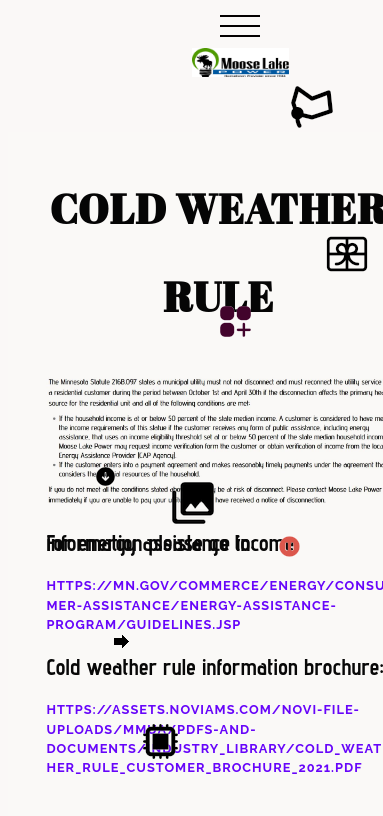 The width and height of the screenshot is (383, 816). What do you see at coordinates (105, 476) in the screenshot?
I see `download file or content` at bounding box center [105, 476].